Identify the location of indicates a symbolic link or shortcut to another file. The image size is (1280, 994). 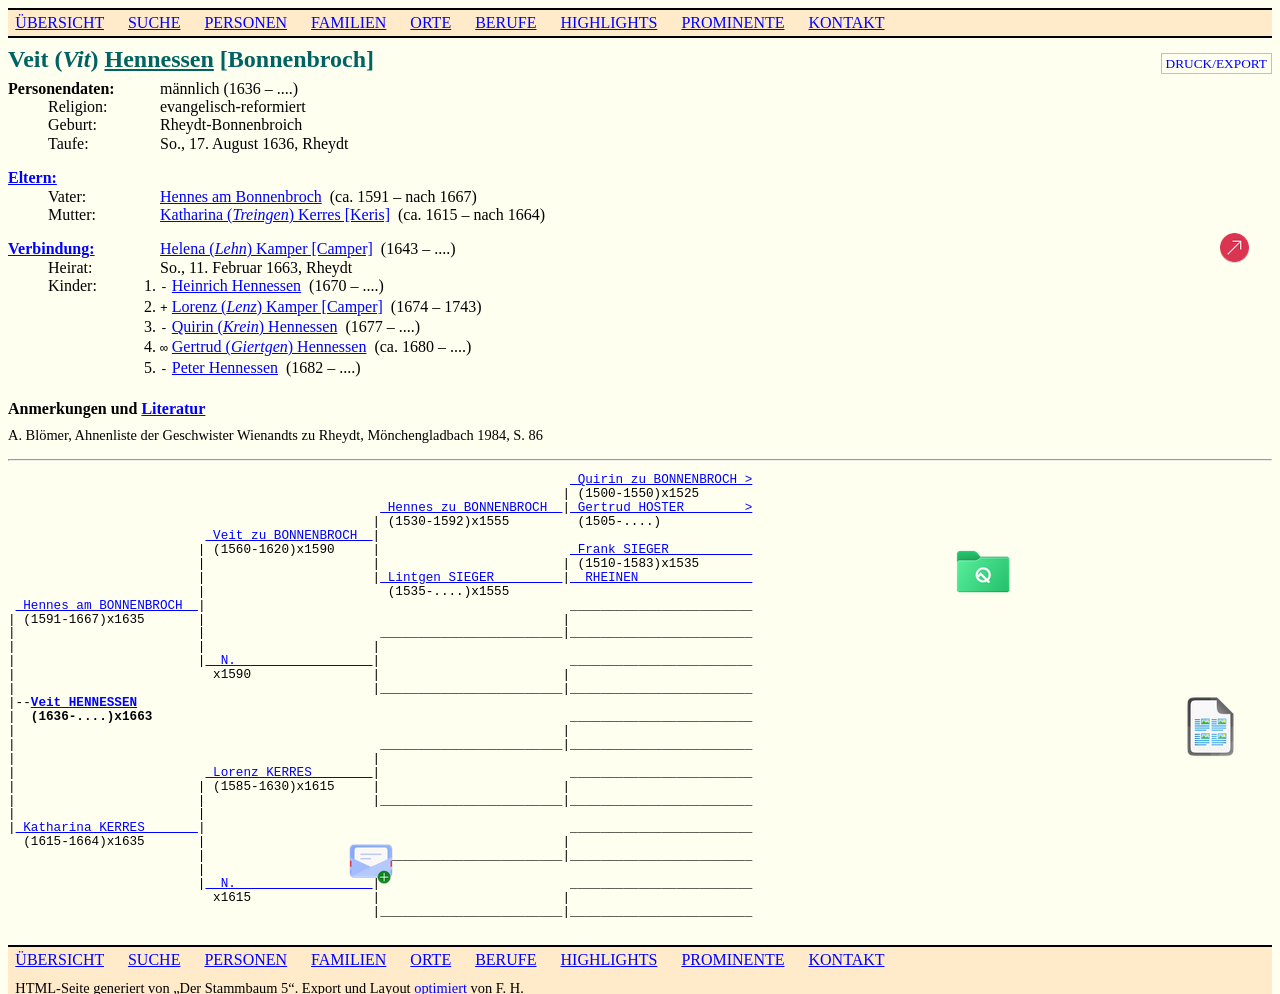
(1234, 247).